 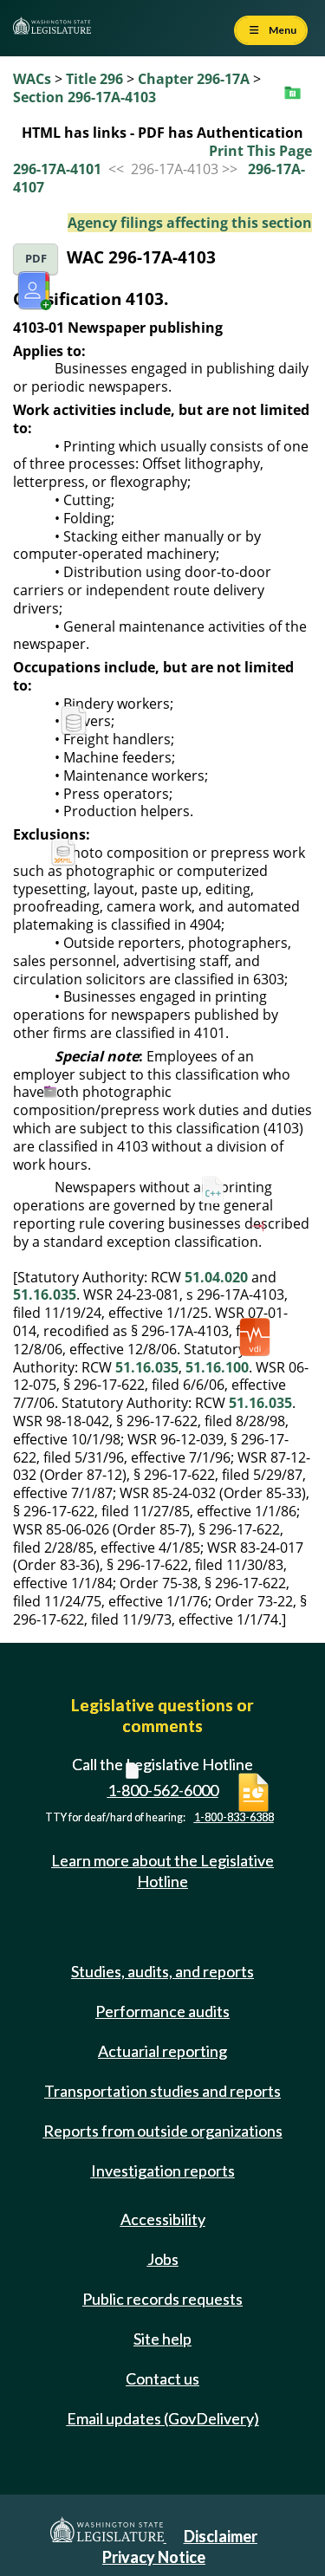 I want to click on indicates an empty or zero-byte file, so click(x=132, y=1770).